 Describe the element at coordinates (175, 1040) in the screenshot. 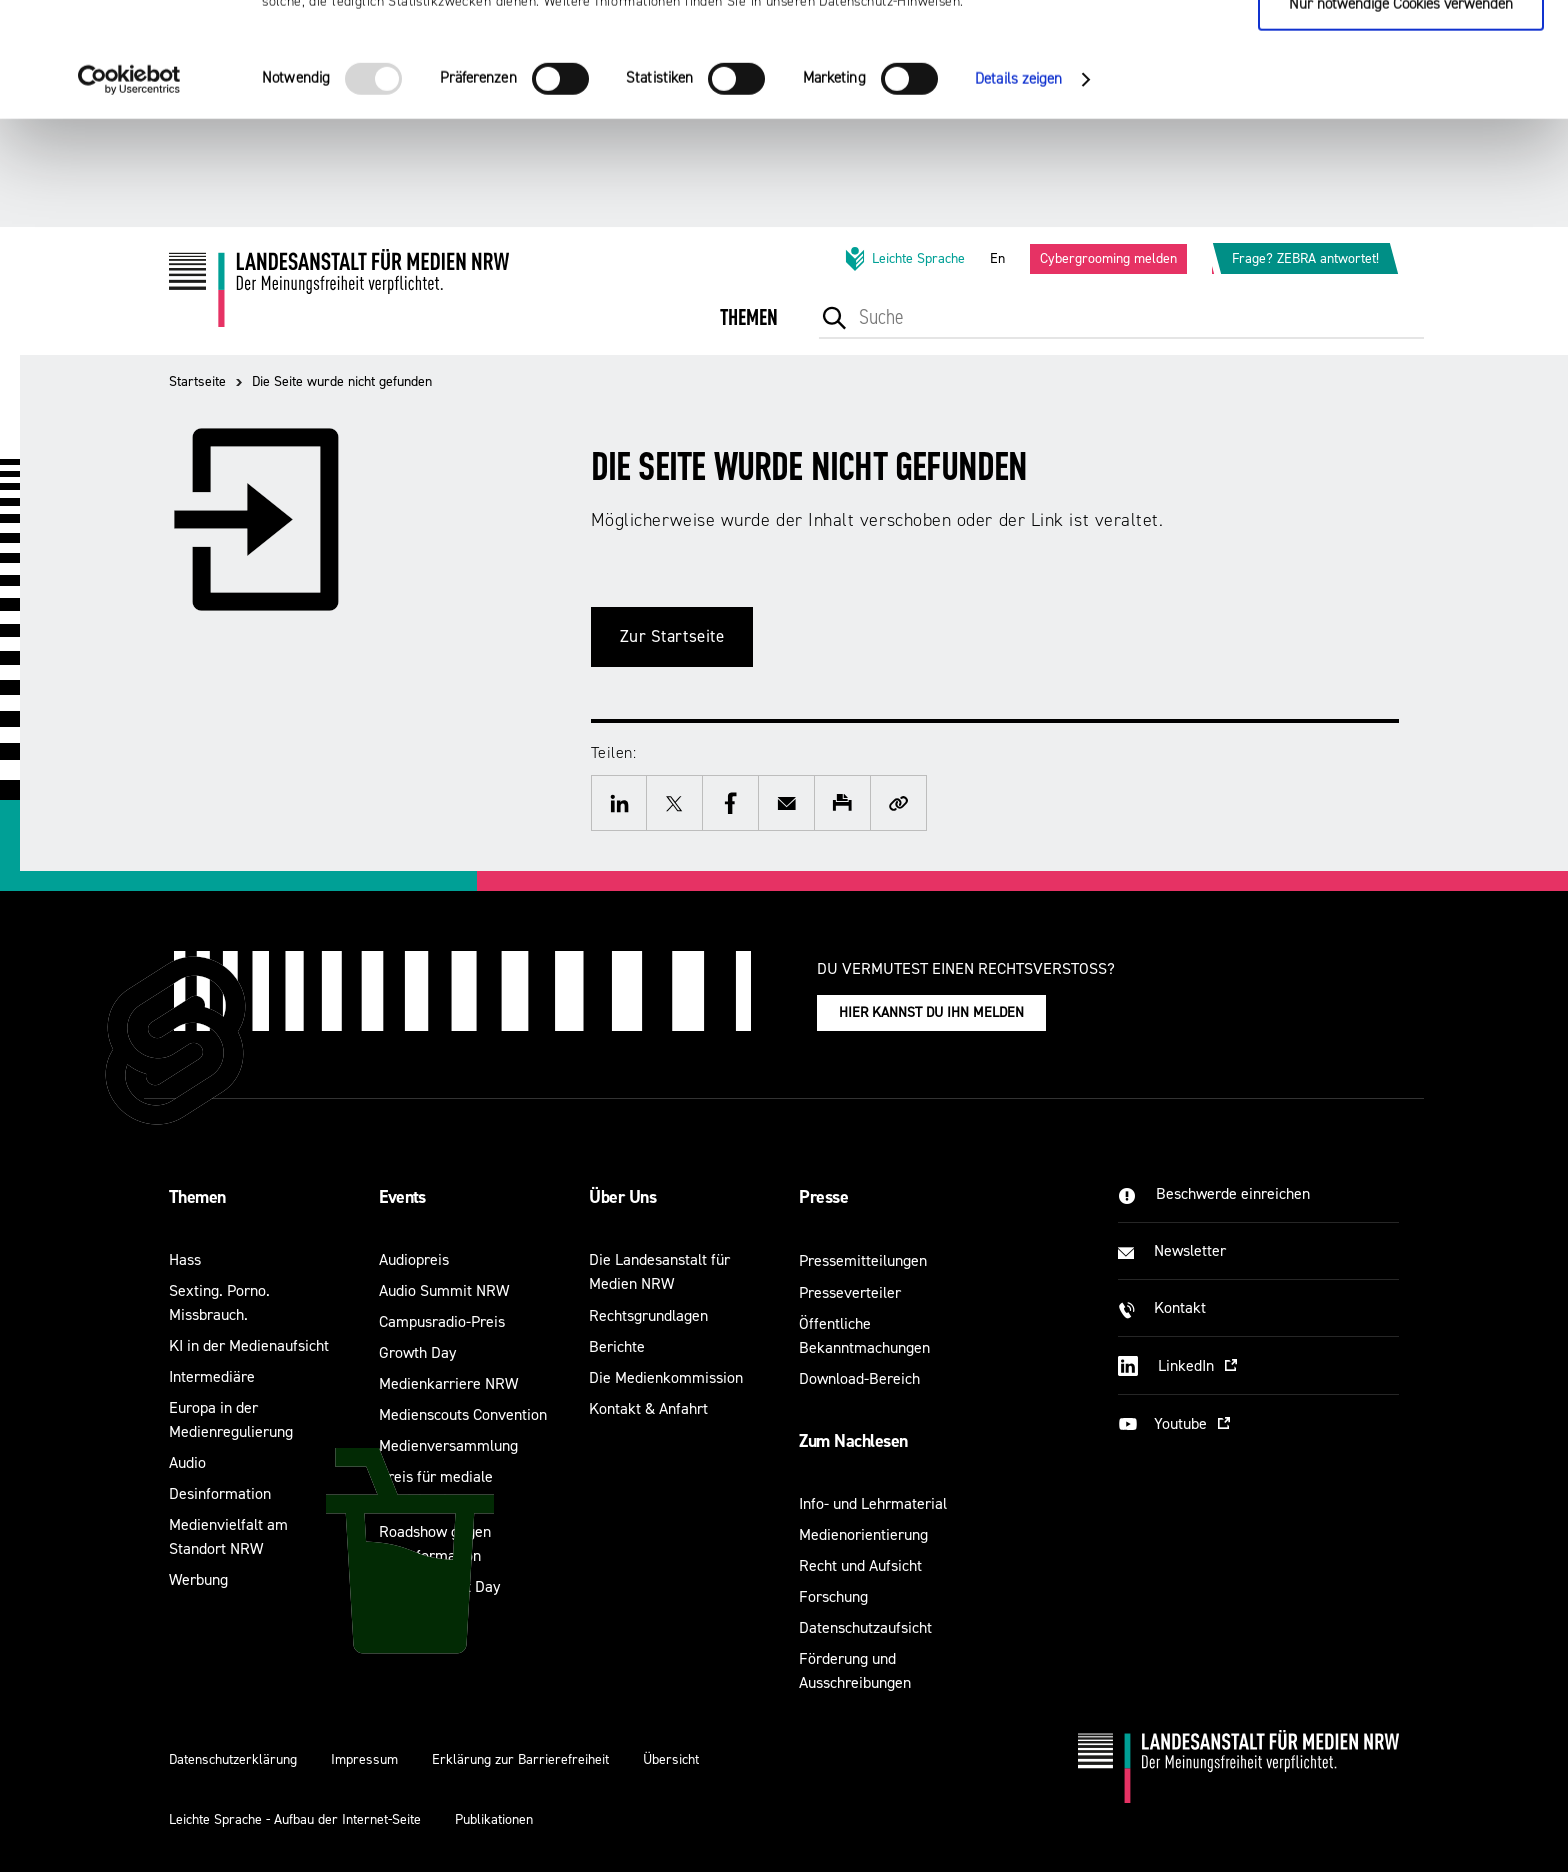

I see `svelte framework logo` at that location.